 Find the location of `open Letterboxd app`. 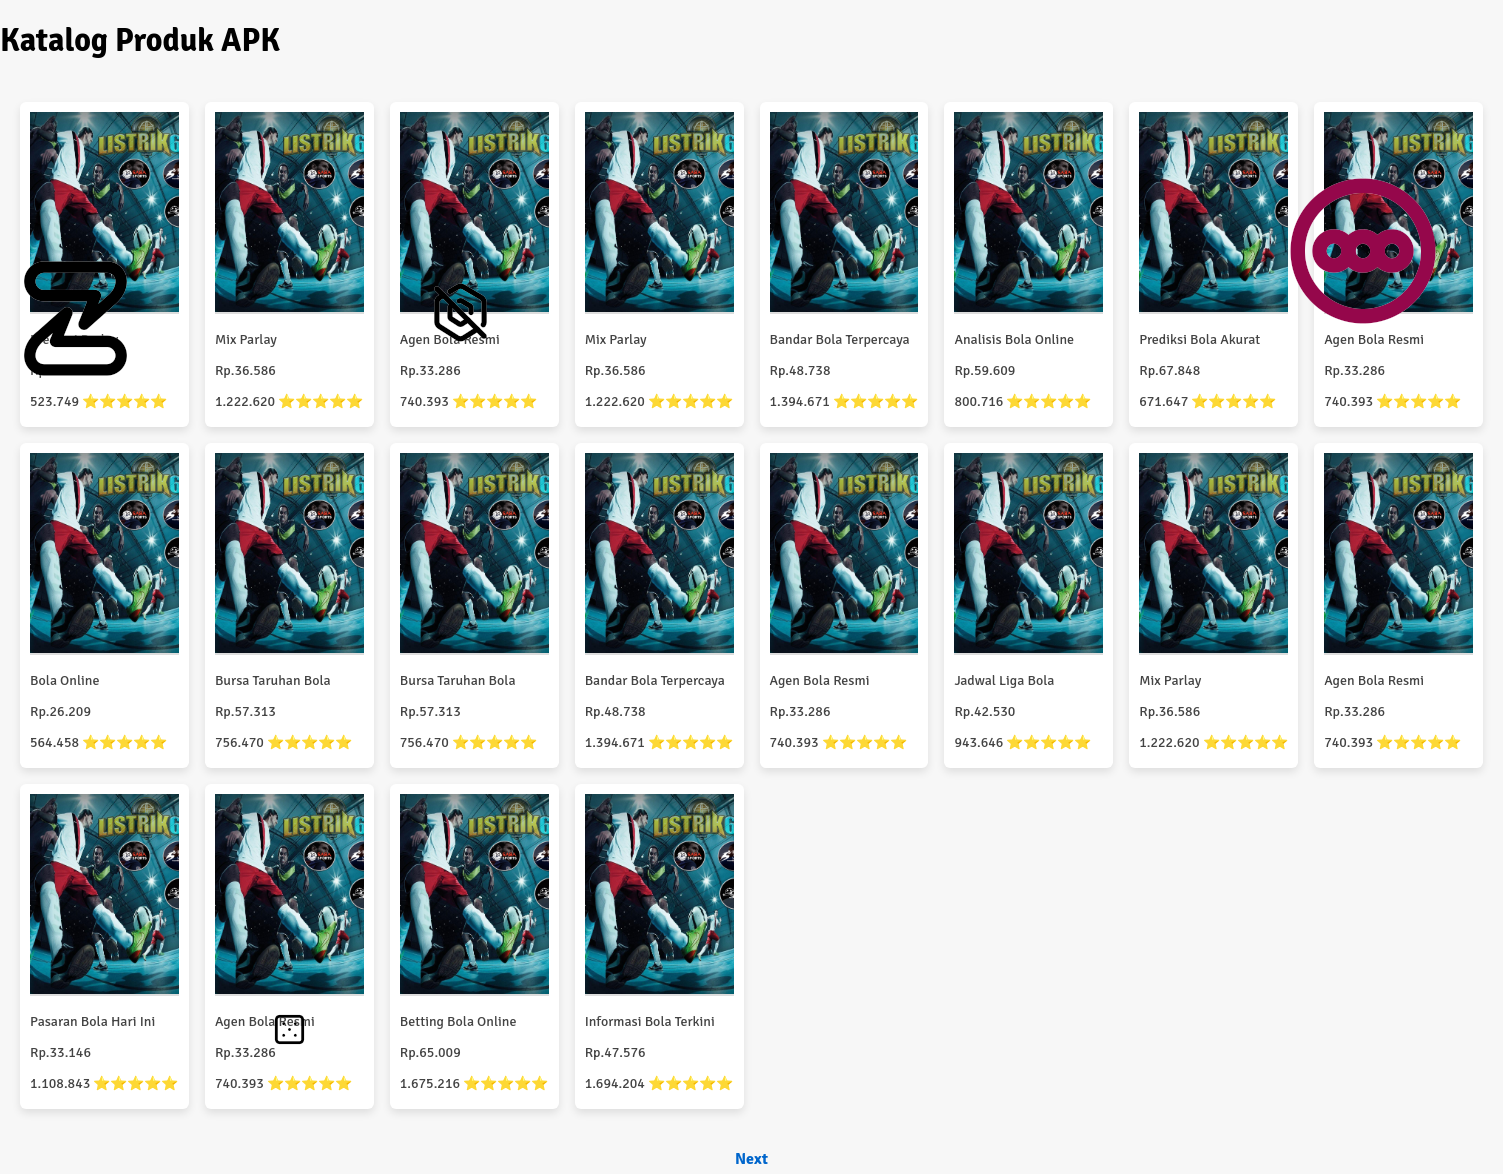

open Letterboxd app is located at coordinates (1363, 251).